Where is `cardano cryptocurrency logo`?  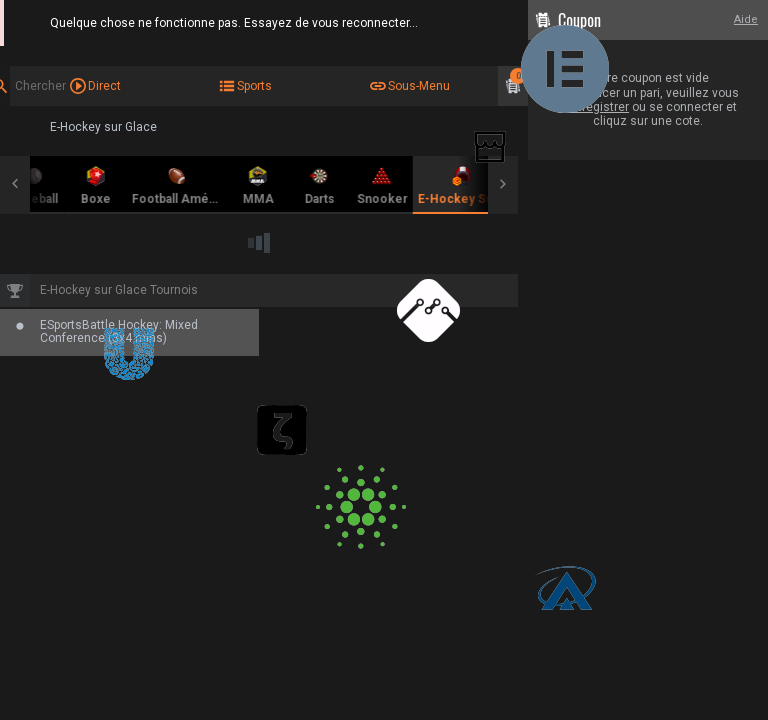
cardano cryptocurrency logo is located at coordinates (361, 507).